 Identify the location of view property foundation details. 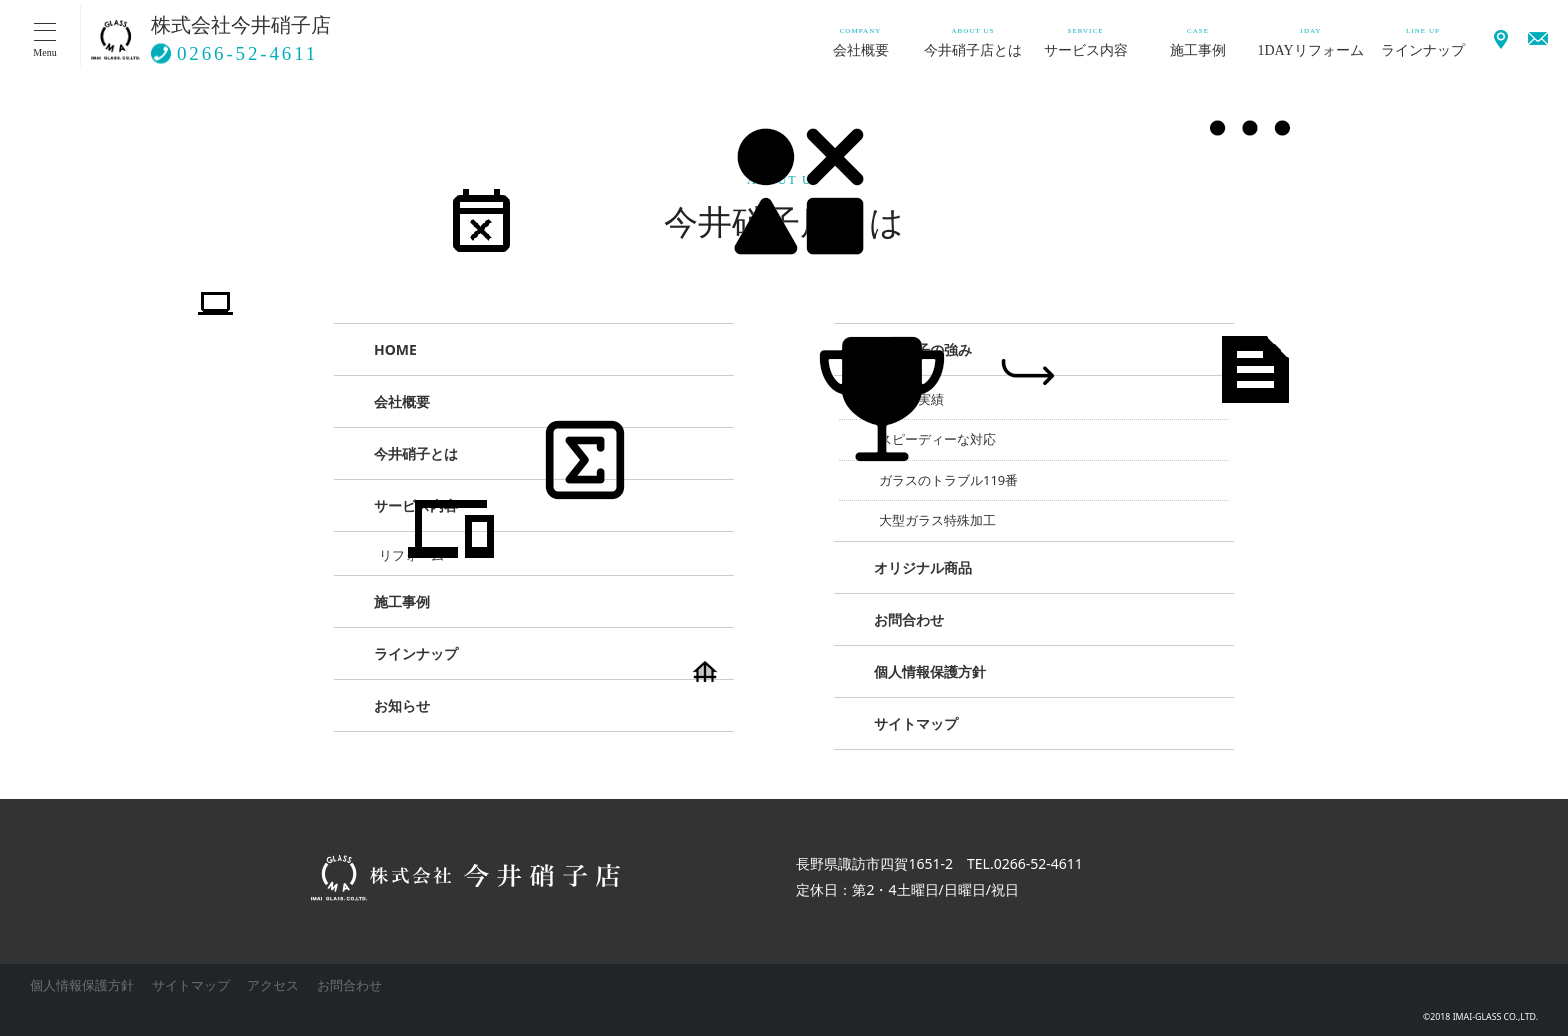
(705, 672).